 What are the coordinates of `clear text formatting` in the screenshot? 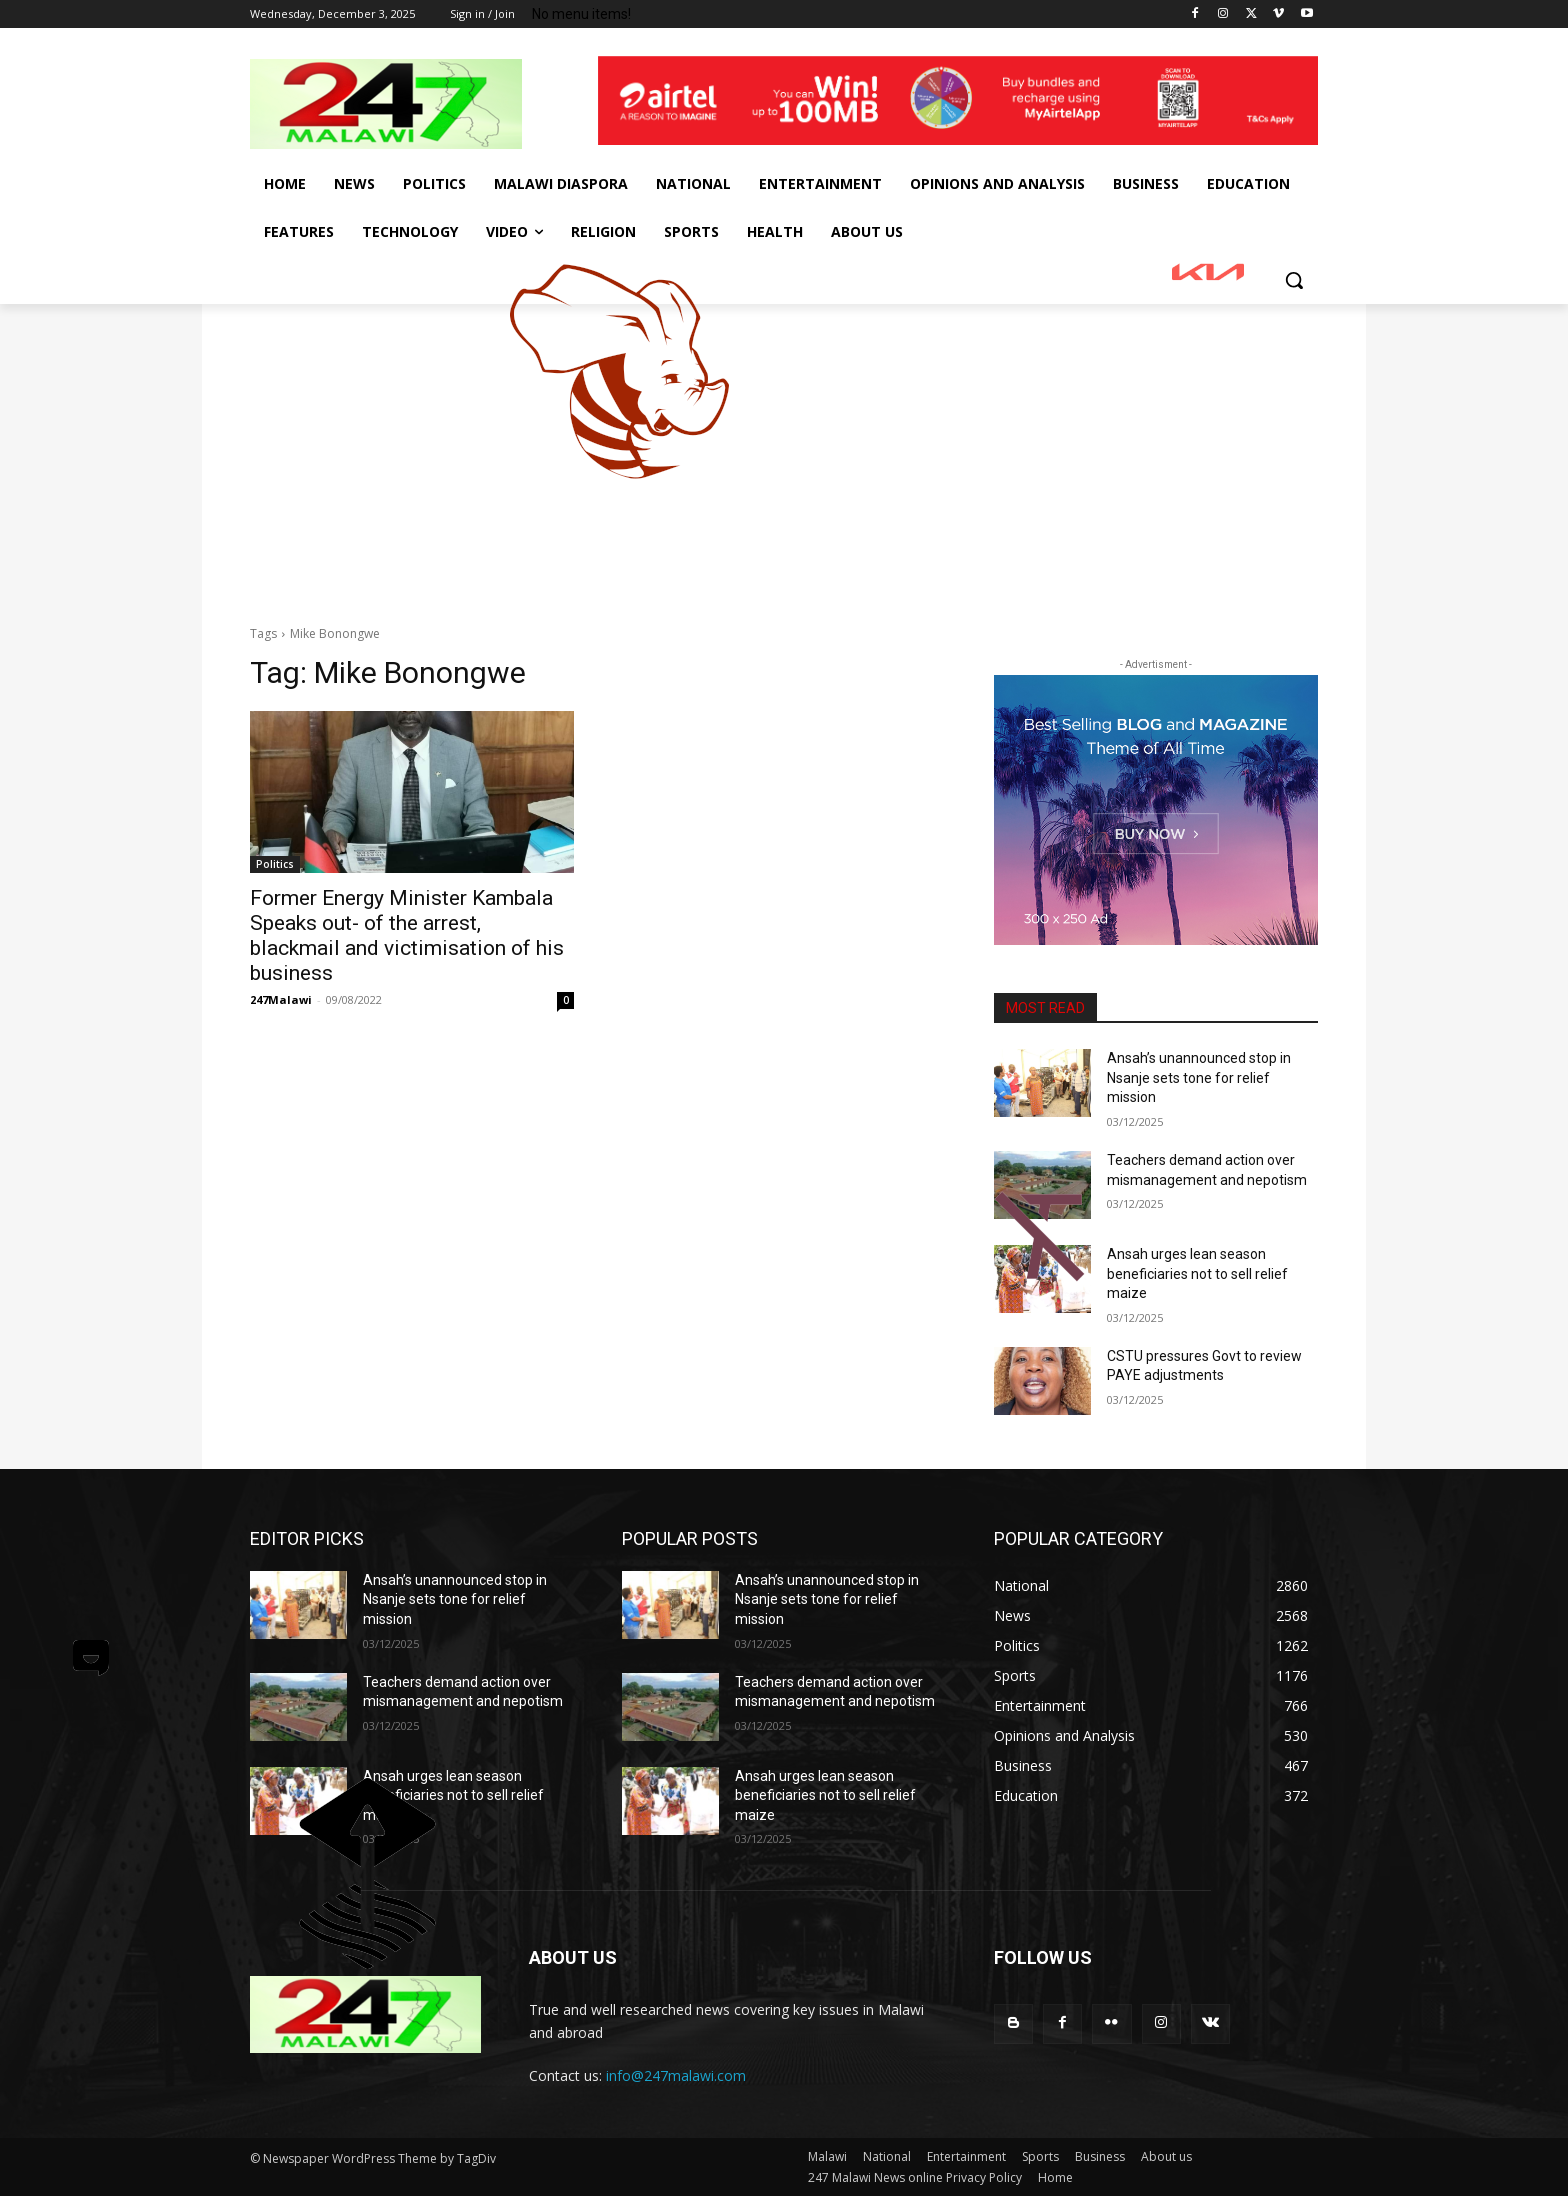 It's located at (1039, 1236).